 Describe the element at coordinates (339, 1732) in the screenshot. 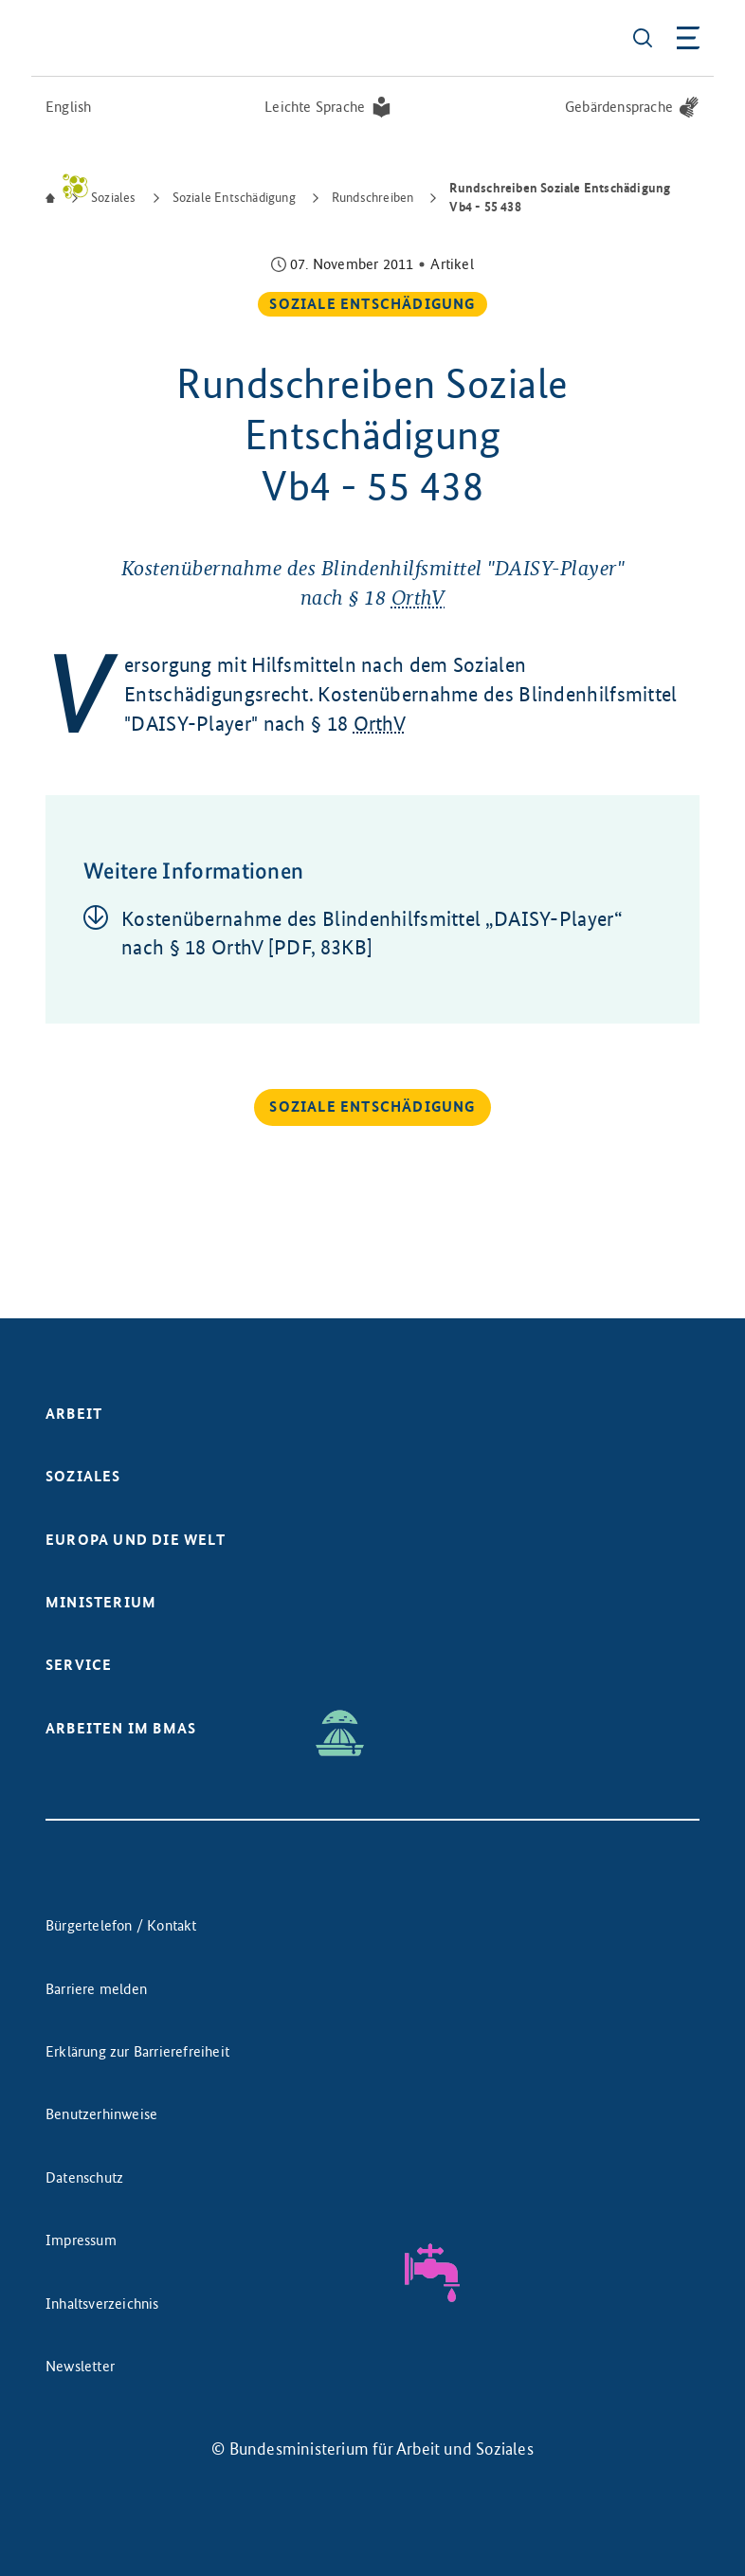

I see `access kitchen or cooking tools` at that location.